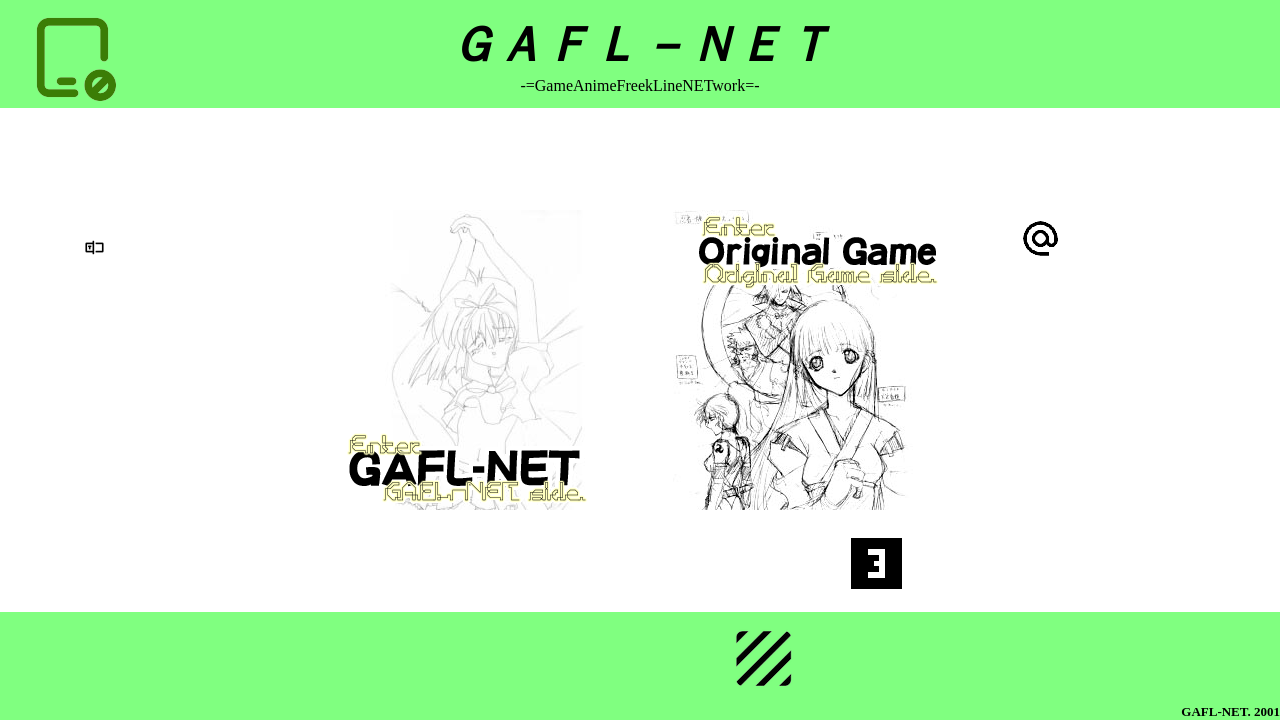 This screenshot has height=720, width=1280. I want to click on enter or edit text in a form field, so click(94, 247).